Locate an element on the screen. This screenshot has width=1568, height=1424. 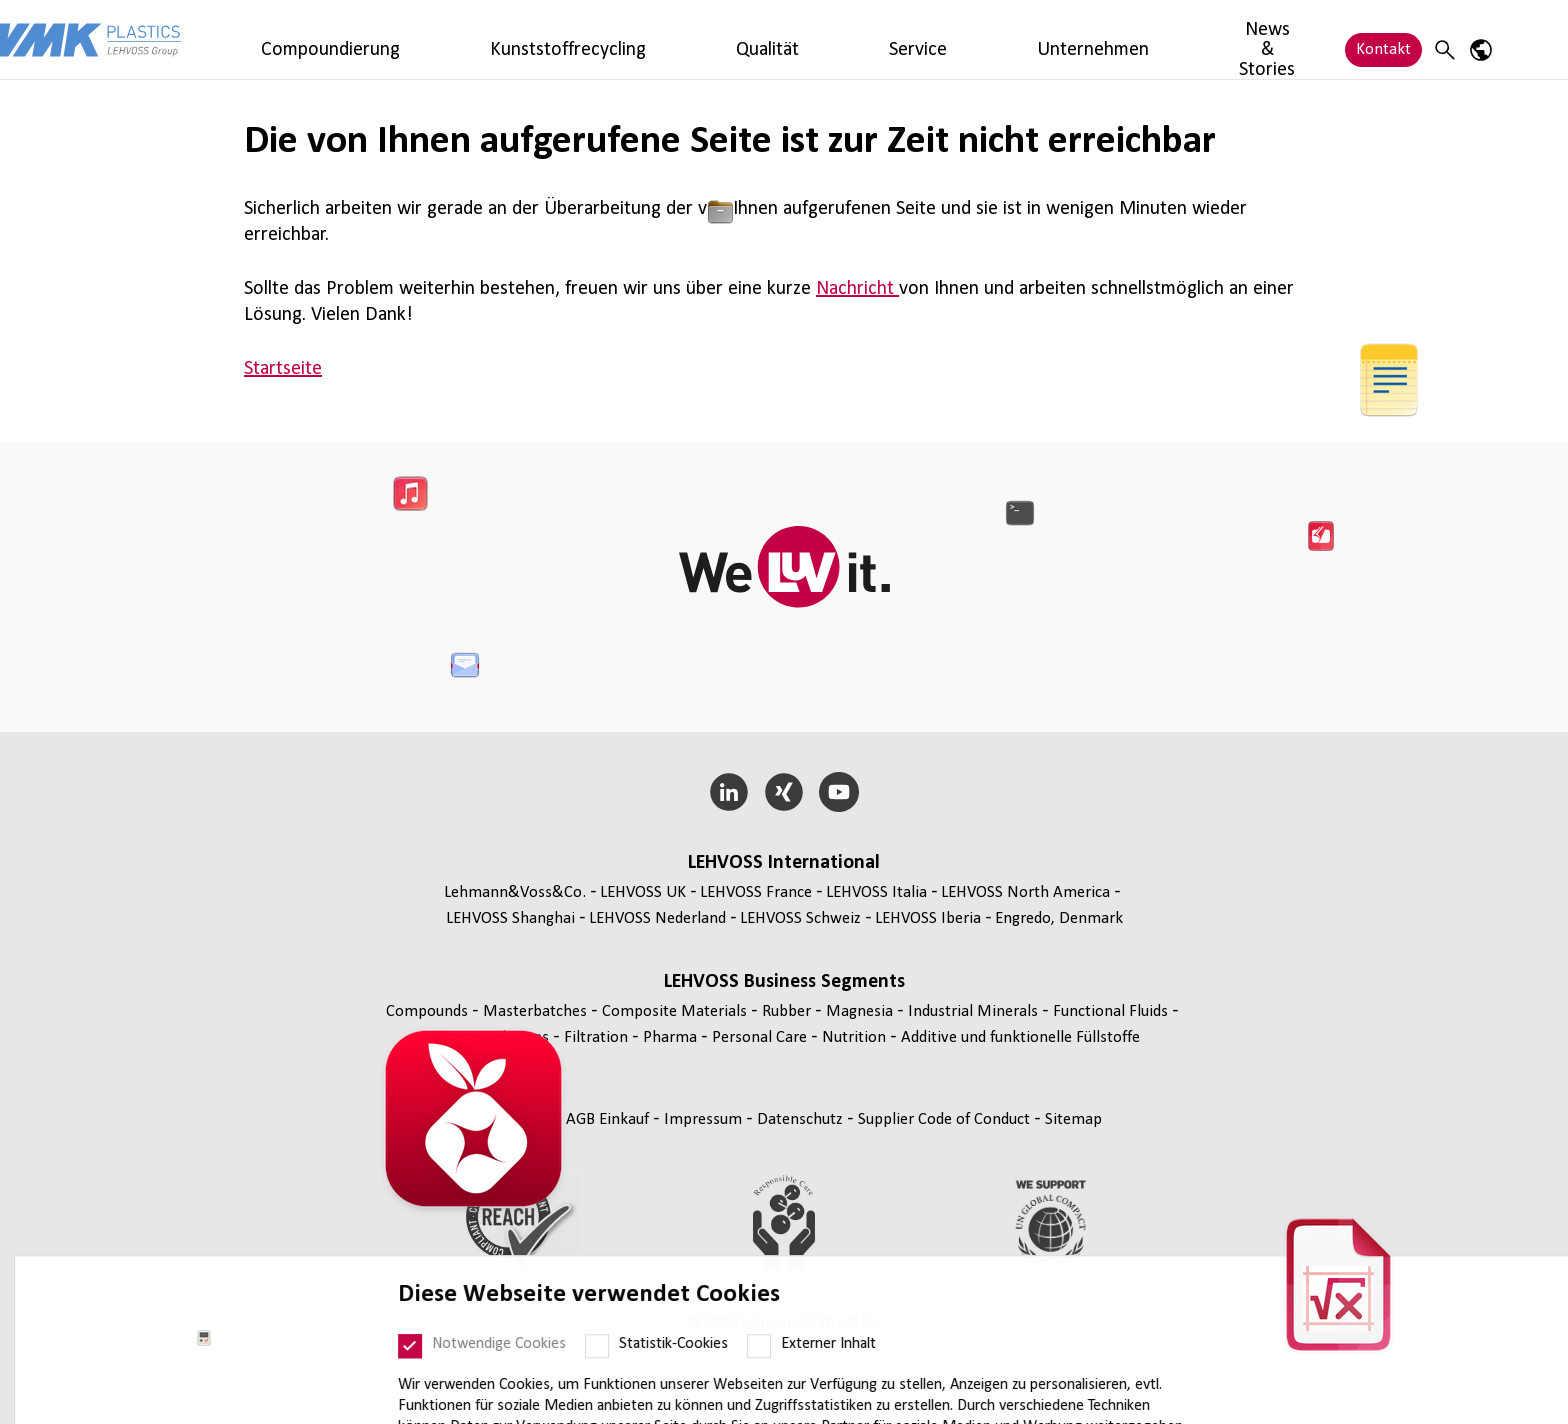
libreoffice math formula document file is located at coordinates (1338, 1284).